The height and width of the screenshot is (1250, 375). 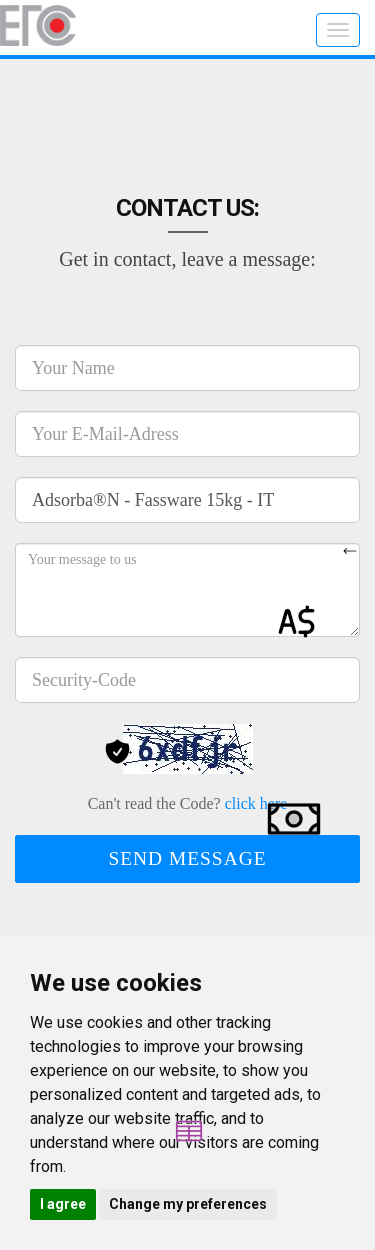 I want to click on indicates verified or secure status, so click(x=117, y=751).